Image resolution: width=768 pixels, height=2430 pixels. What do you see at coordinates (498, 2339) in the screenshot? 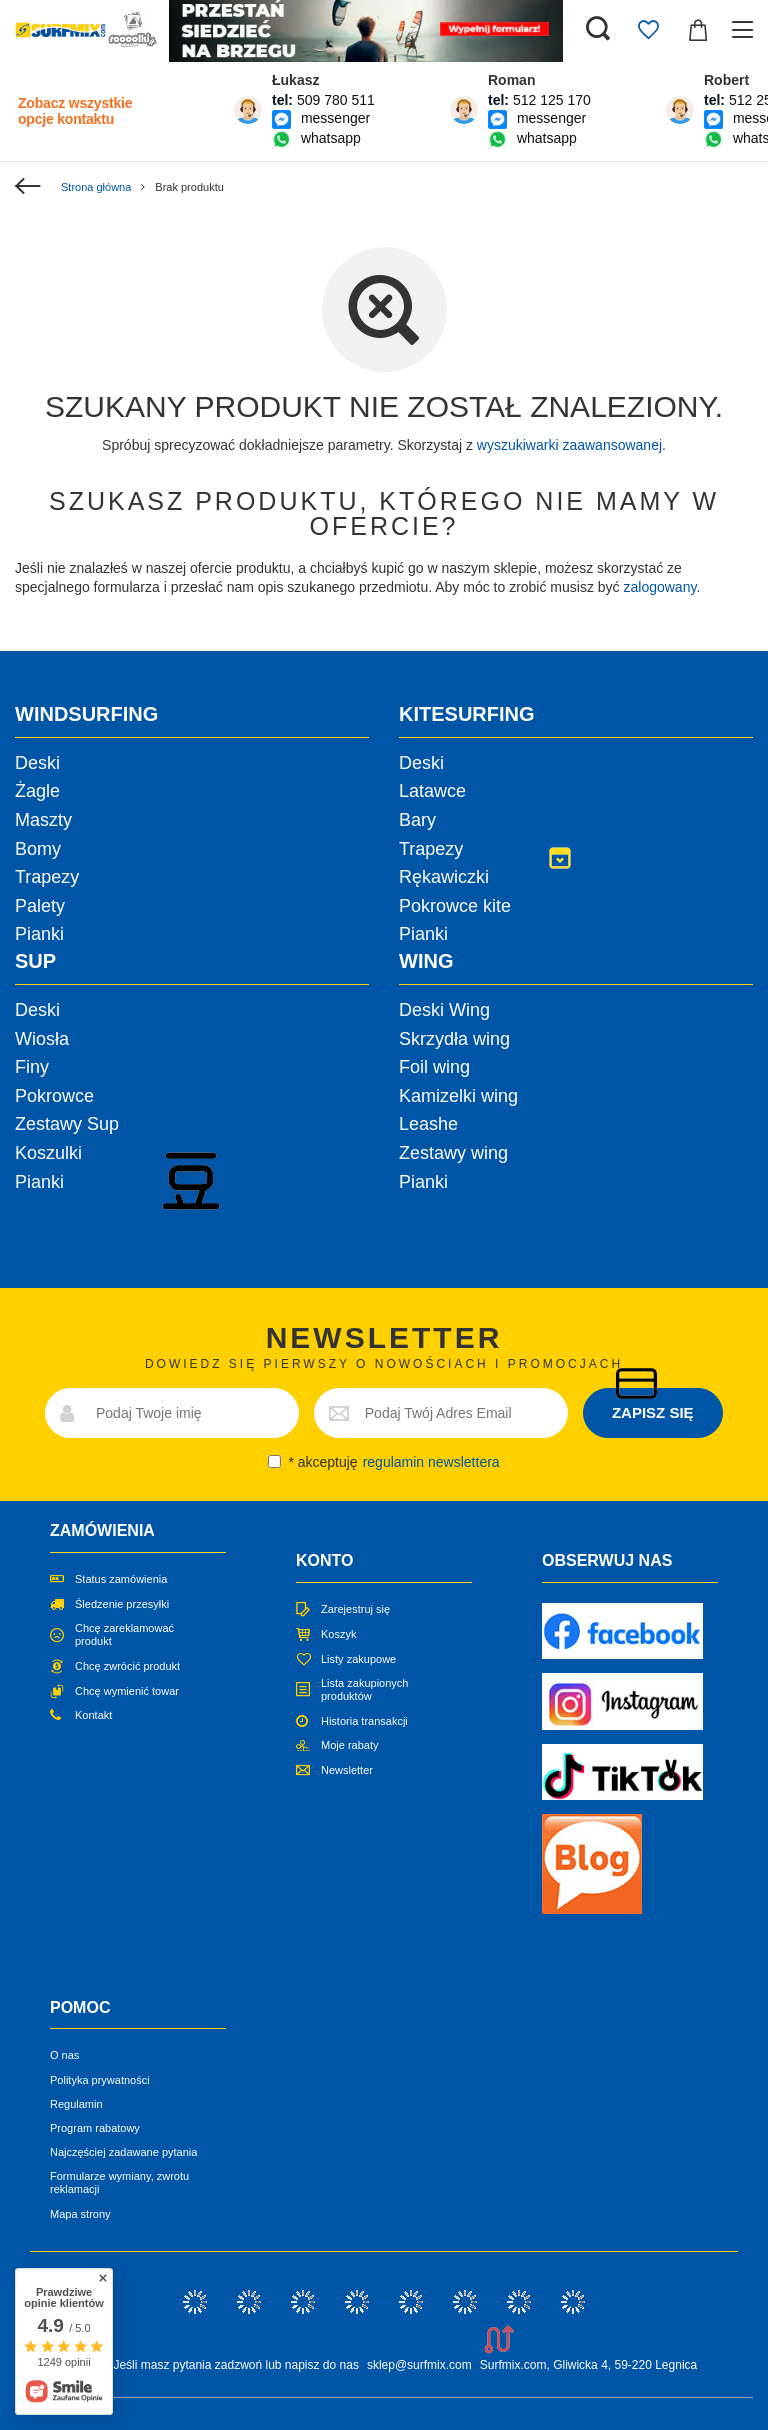
I see `s-turn or winding road ahead` at bounding box center [498, 2339].